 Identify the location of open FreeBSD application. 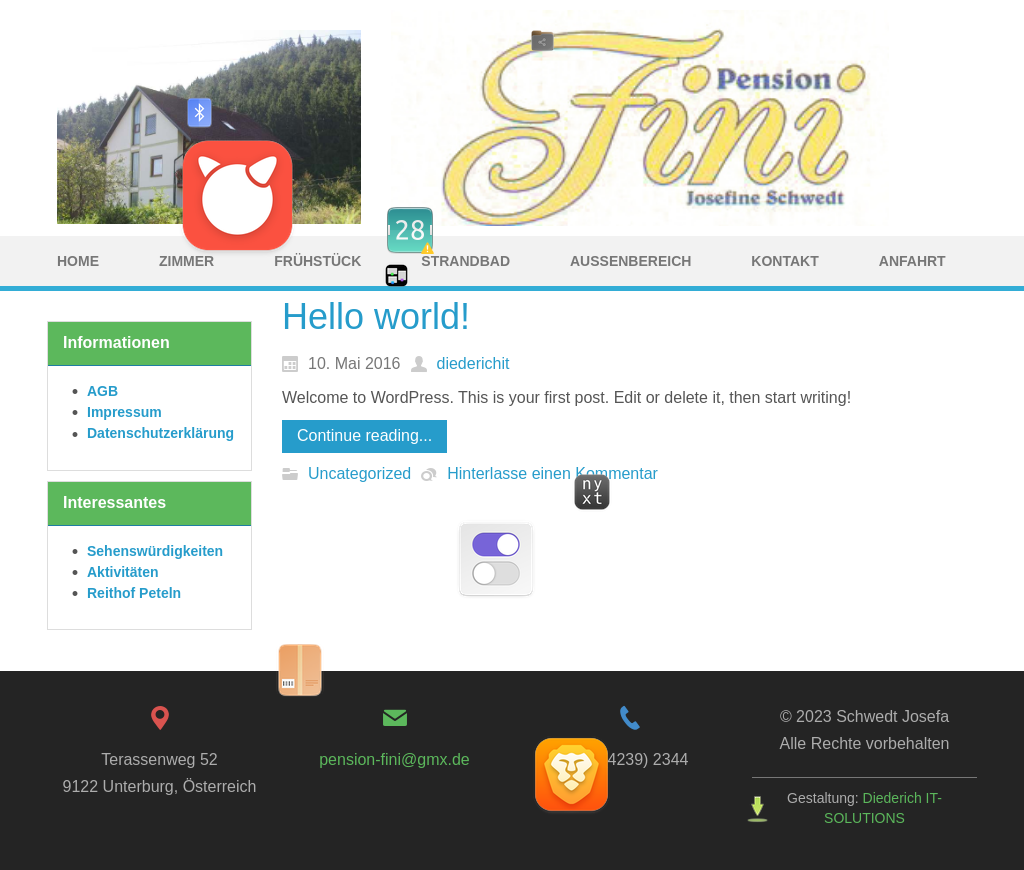
(237, 195).